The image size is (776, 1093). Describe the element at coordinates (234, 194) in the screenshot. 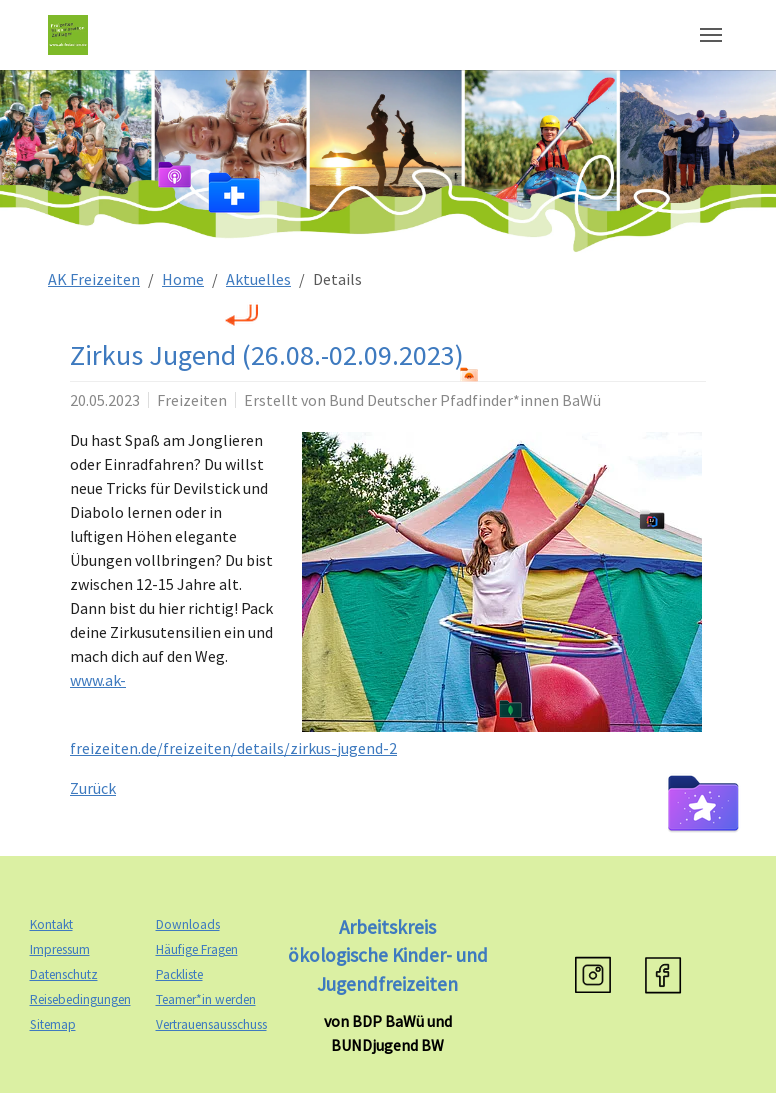

I see `open wondershare dr.fone folder` at that location.